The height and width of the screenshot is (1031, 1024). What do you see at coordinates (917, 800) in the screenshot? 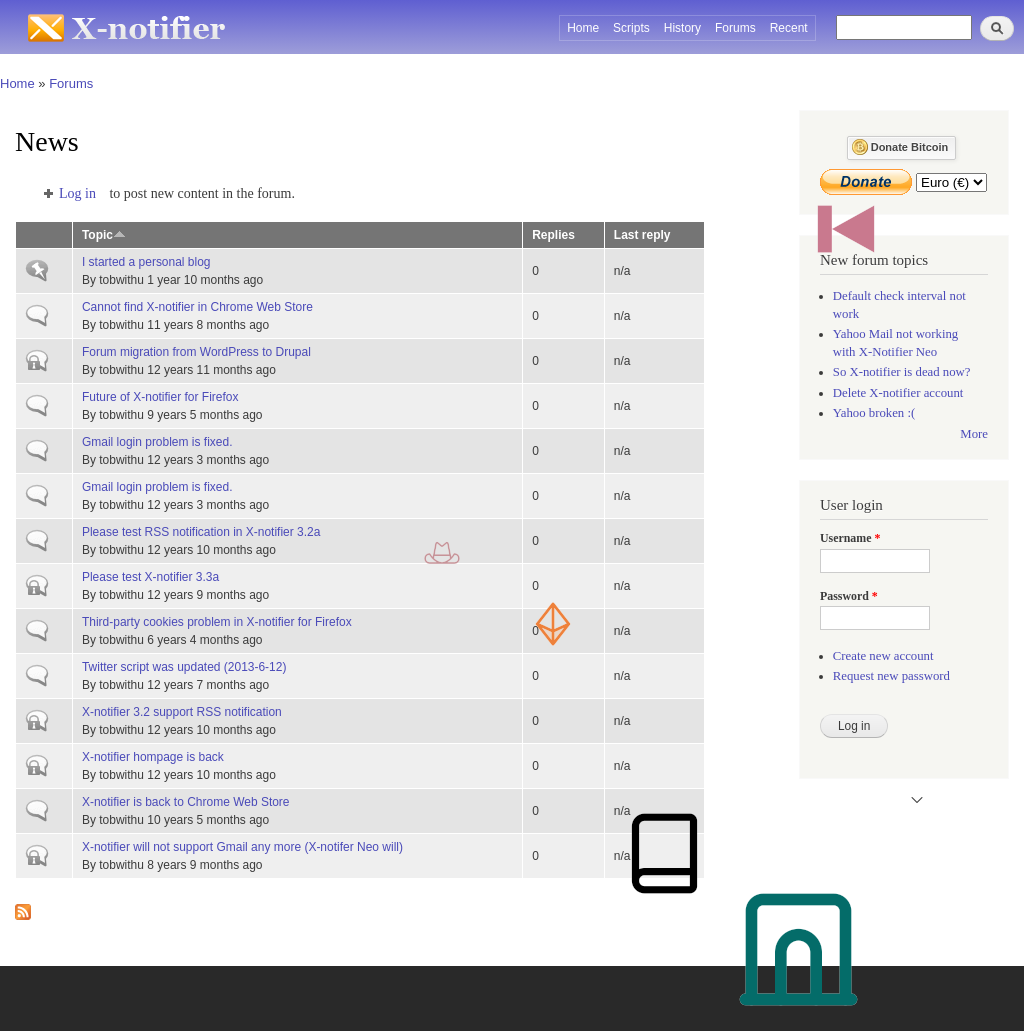
I see `expand a dropdown menu or section` at bounding box center [917, 800].